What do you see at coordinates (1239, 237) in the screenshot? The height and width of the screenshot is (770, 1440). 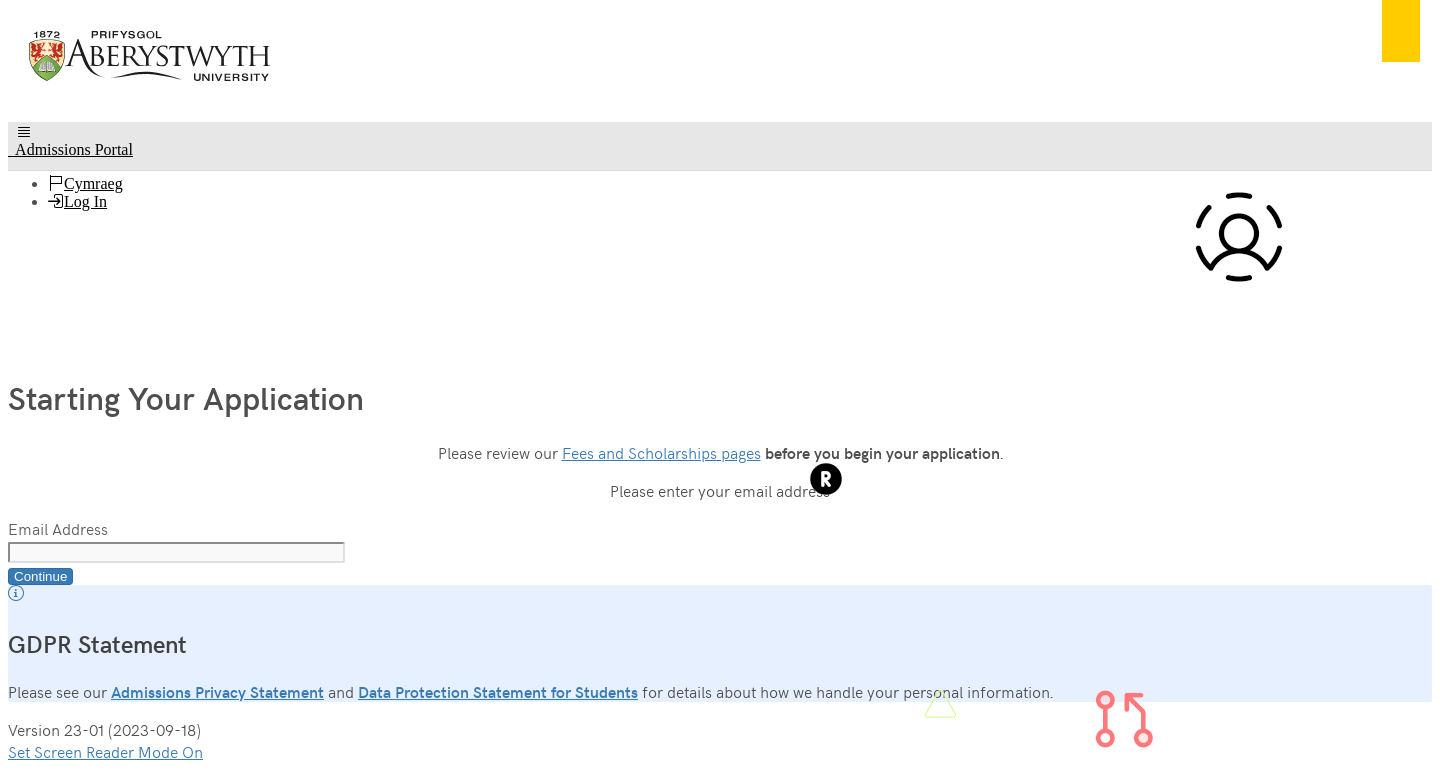 I see `incomplete or pending user profile` at bounding box center [1239, 237].